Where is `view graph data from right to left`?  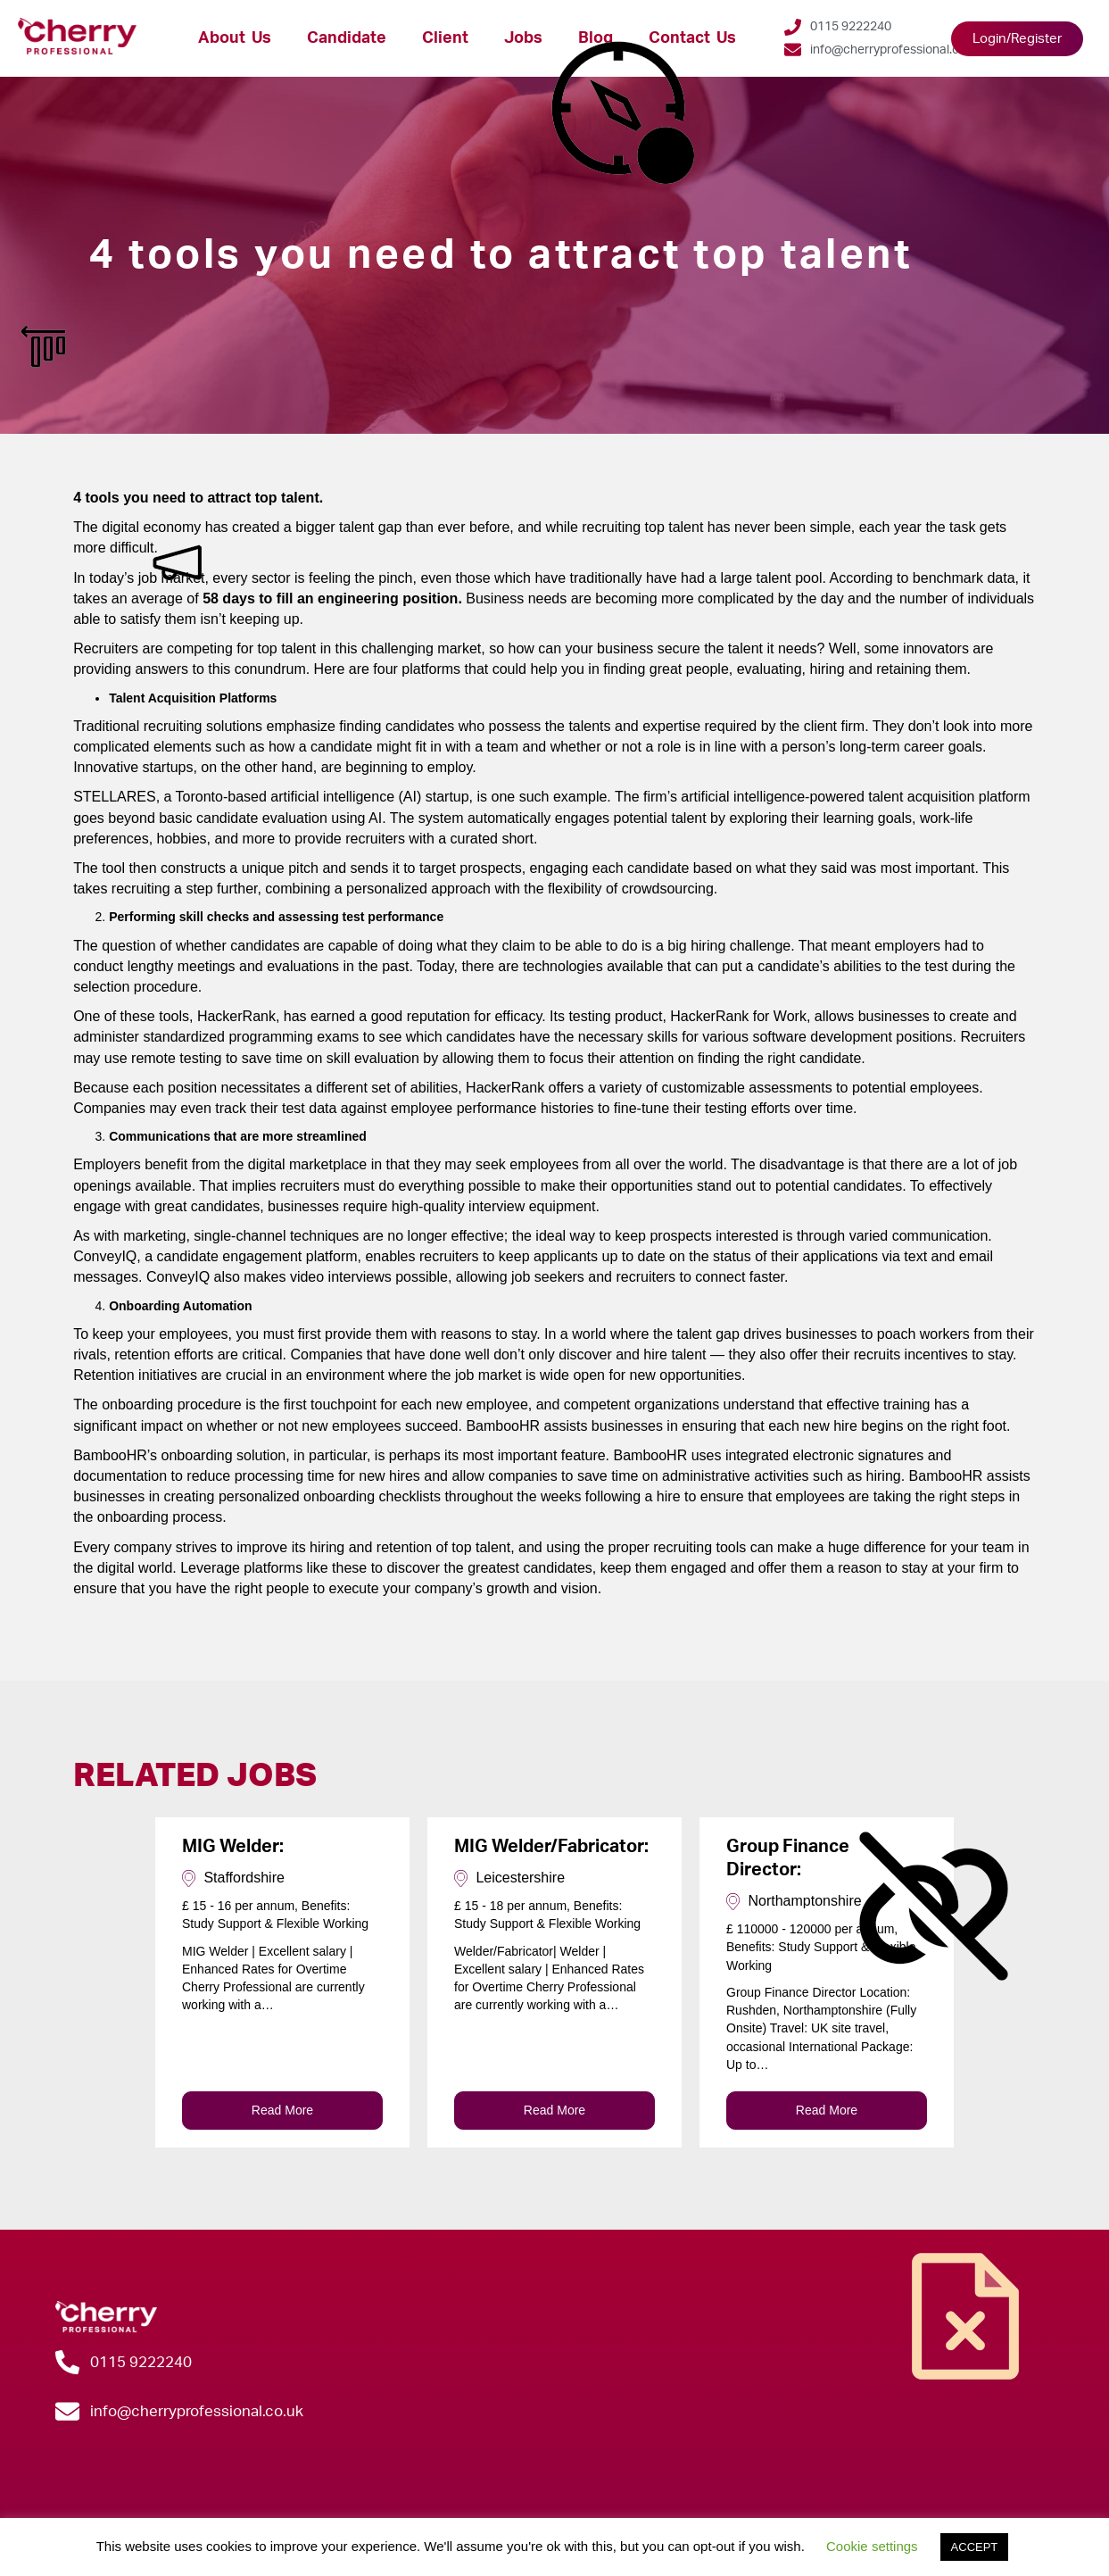 view graph data from right to left is located at coordinates (44, 345).